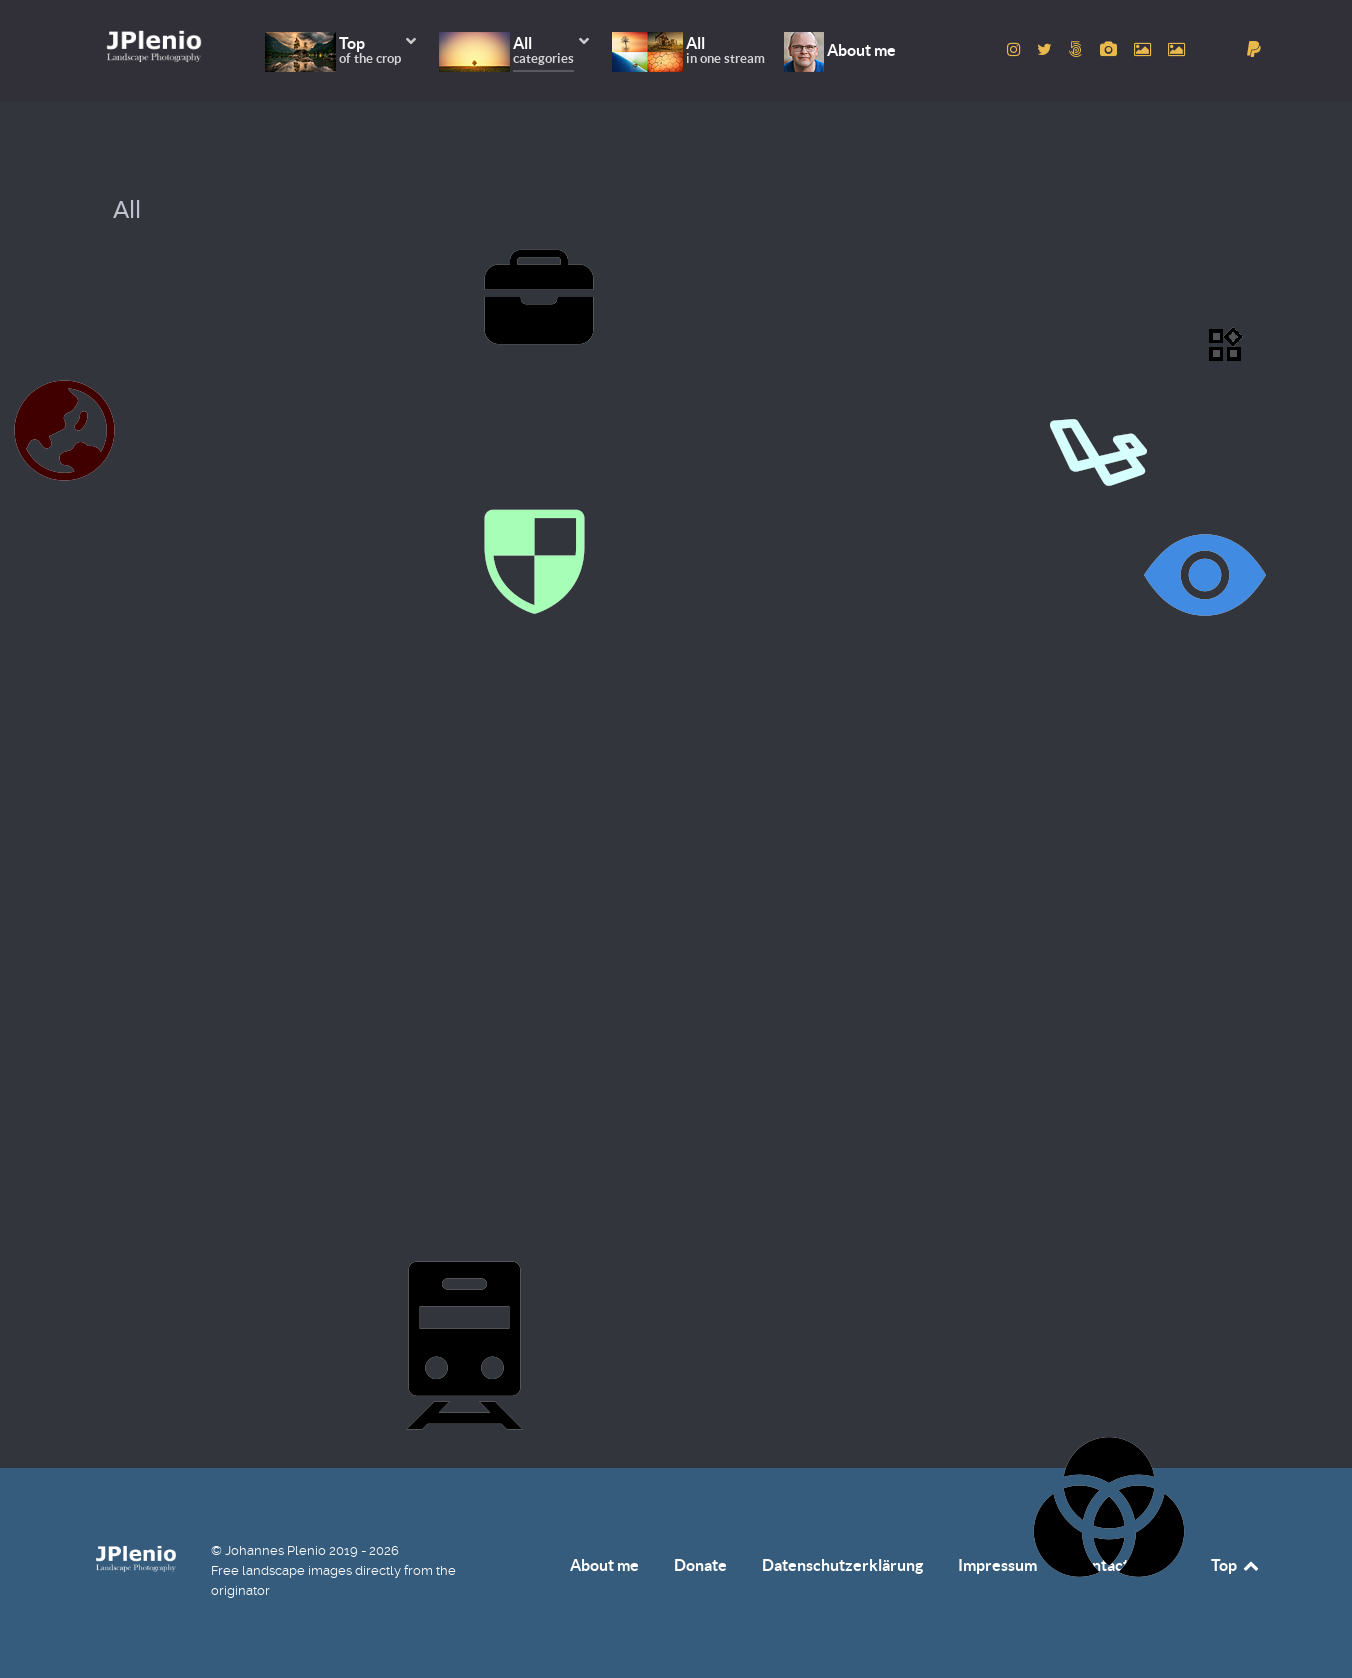  Describe the element at coordinates (534, 555) in the screenshot. I see `indicates verified or secure status` at that location.